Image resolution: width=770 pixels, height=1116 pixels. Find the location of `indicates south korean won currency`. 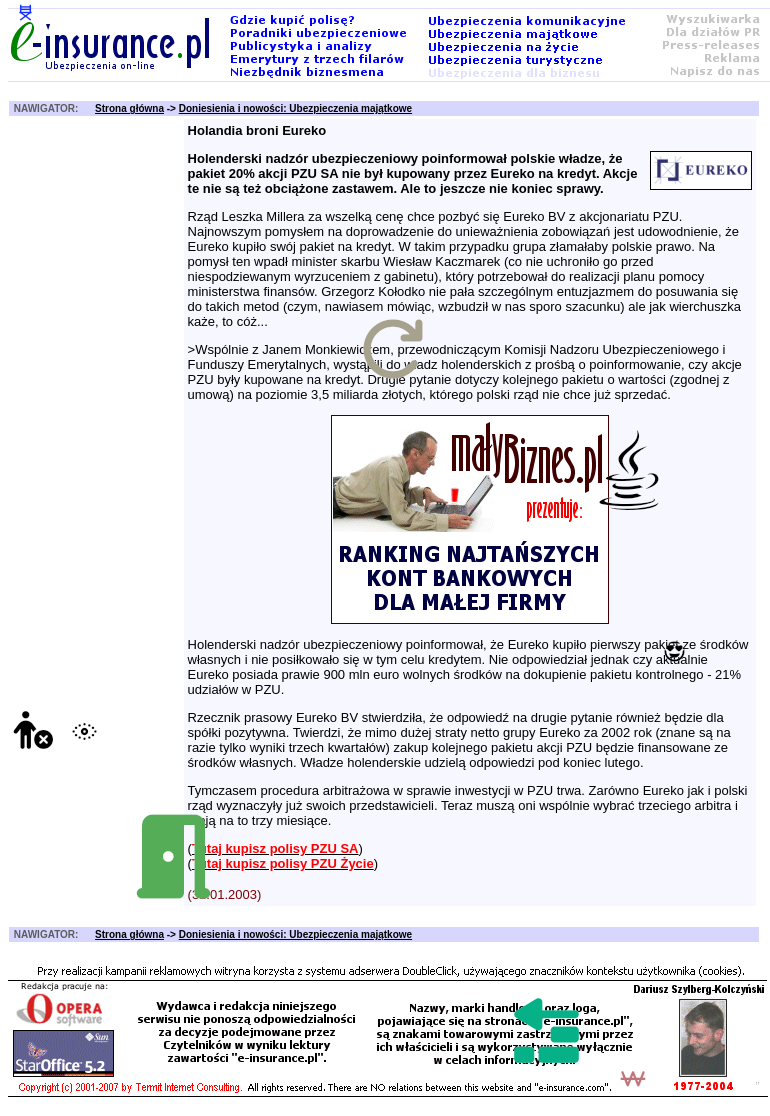

indicates south korean won currency is located at coordinates (633, 1078).